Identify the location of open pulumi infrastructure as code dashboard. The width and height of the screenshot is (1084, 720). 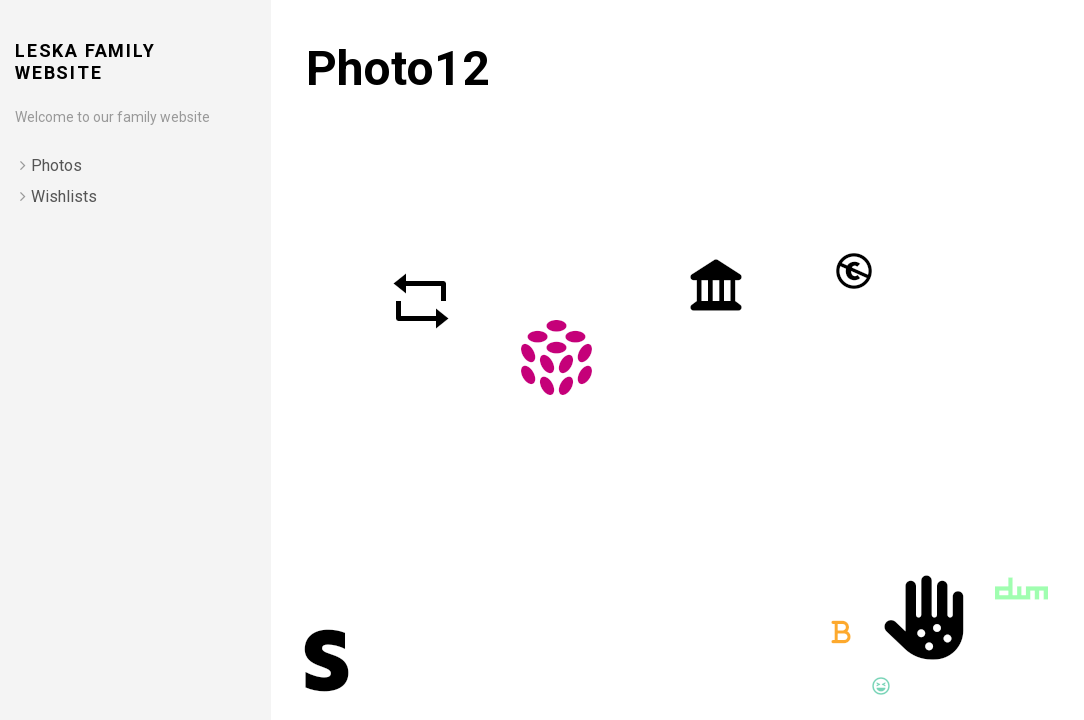
(556, 357).